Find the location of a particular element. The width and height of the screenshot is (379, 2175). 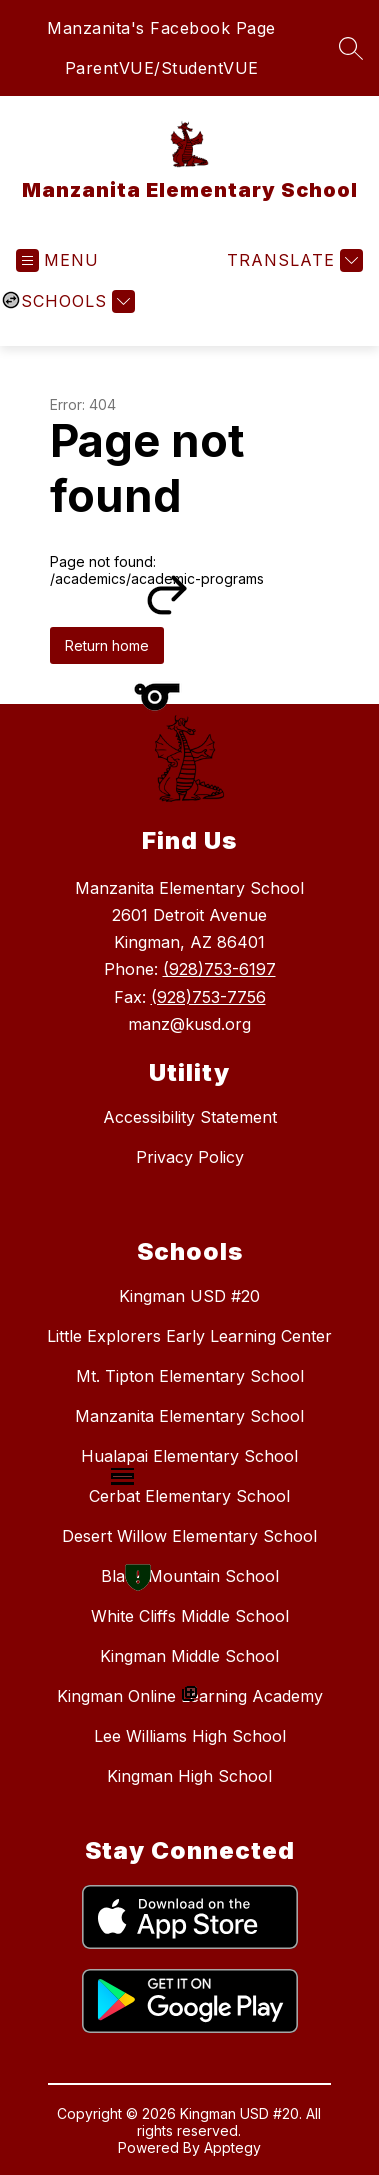

access sports features or content is located at coordinates (157, 697).